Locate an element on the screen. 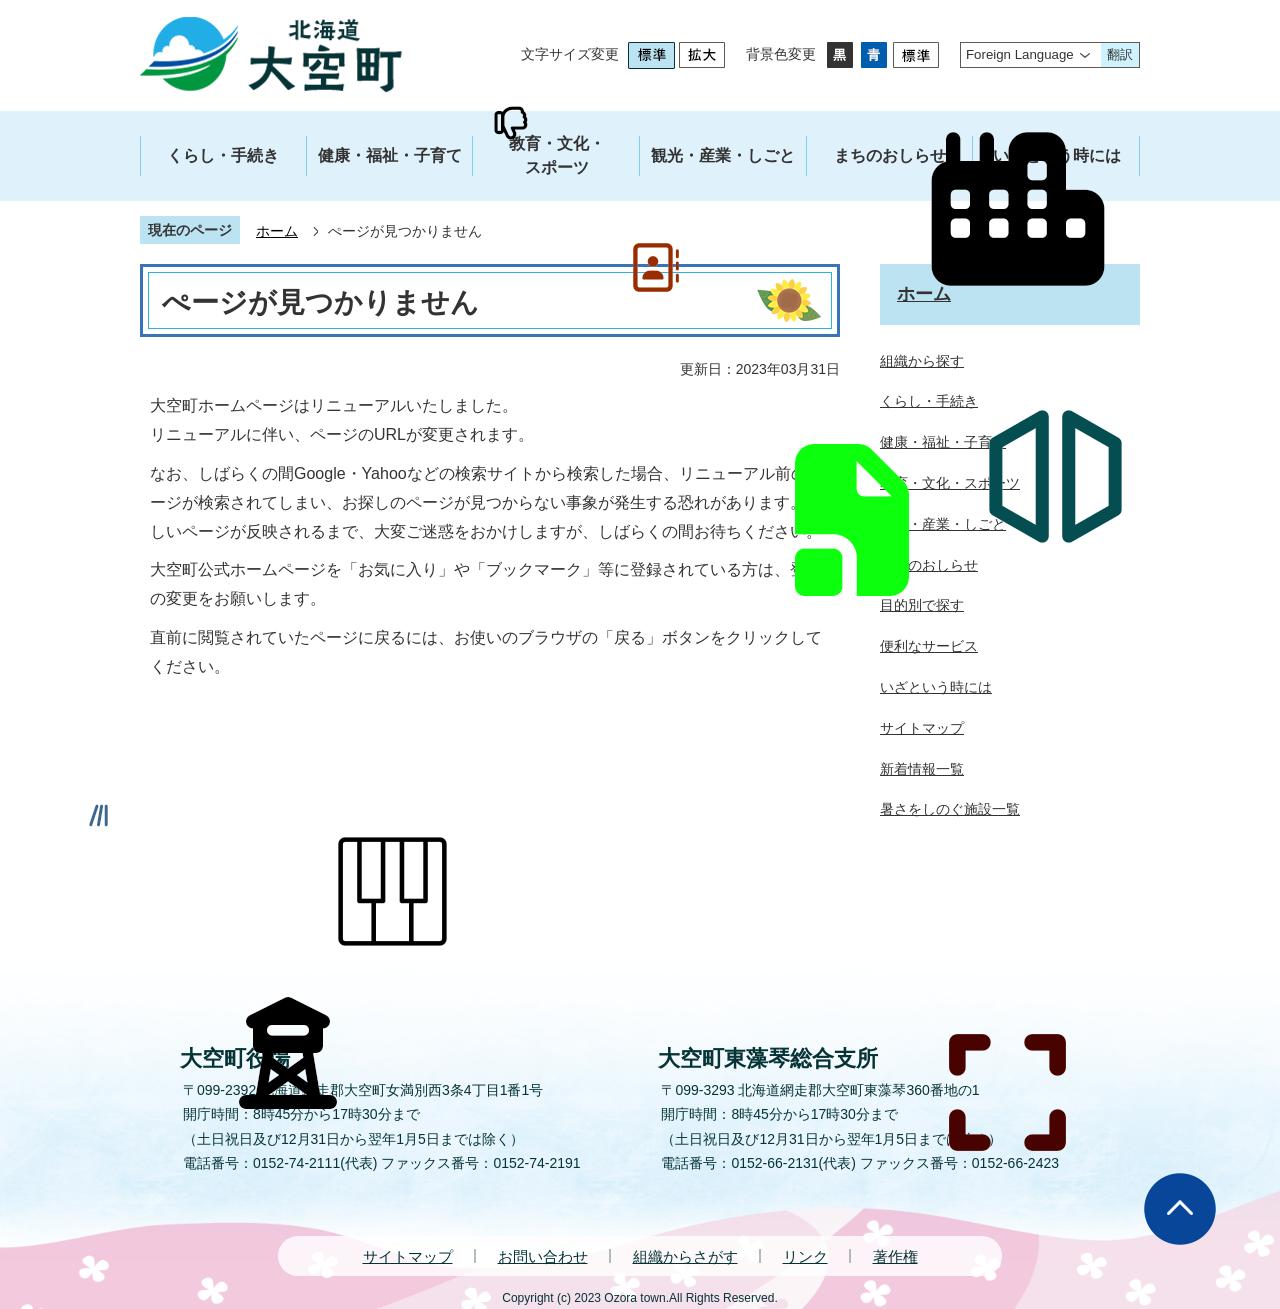  view observation tower or lookout point is located at coordinates (288, 1053).